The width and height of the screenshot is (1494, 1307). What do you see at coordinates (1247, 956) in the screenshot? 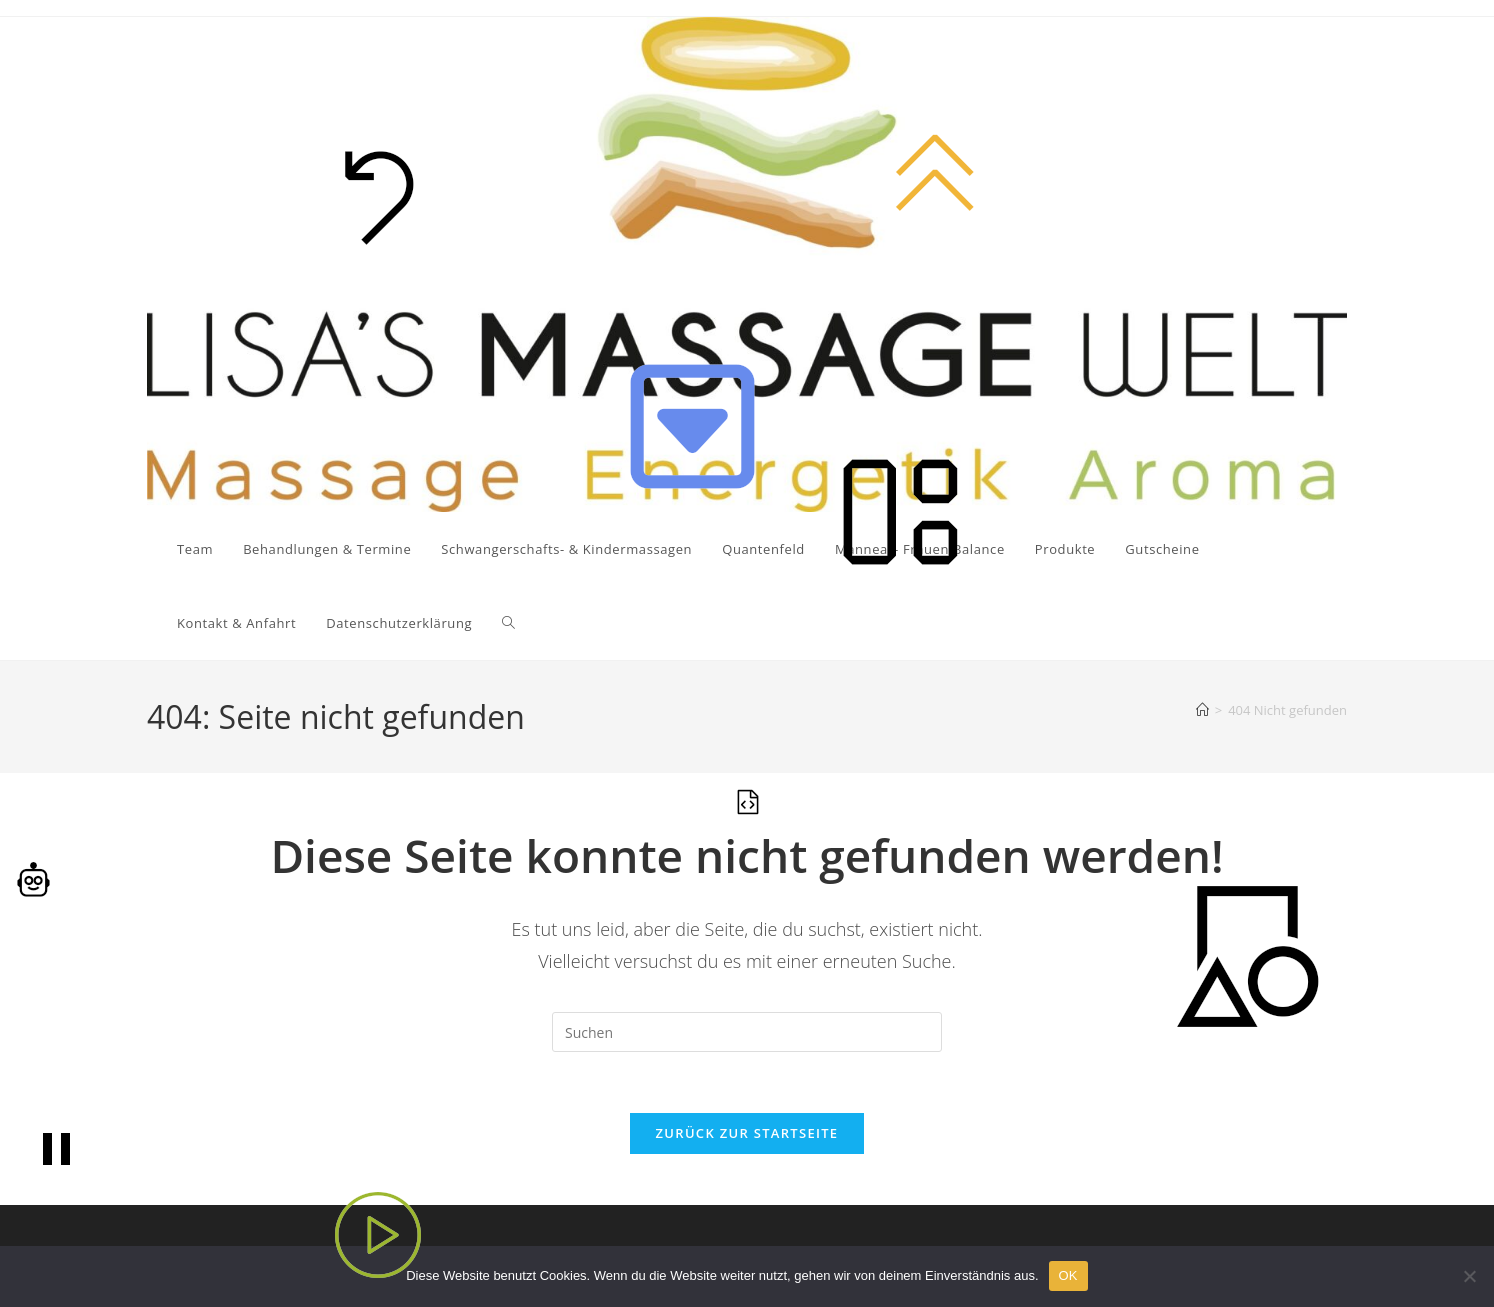
I see `view miscellaneous symbols or special characters` at bounding box center [1247, 956].